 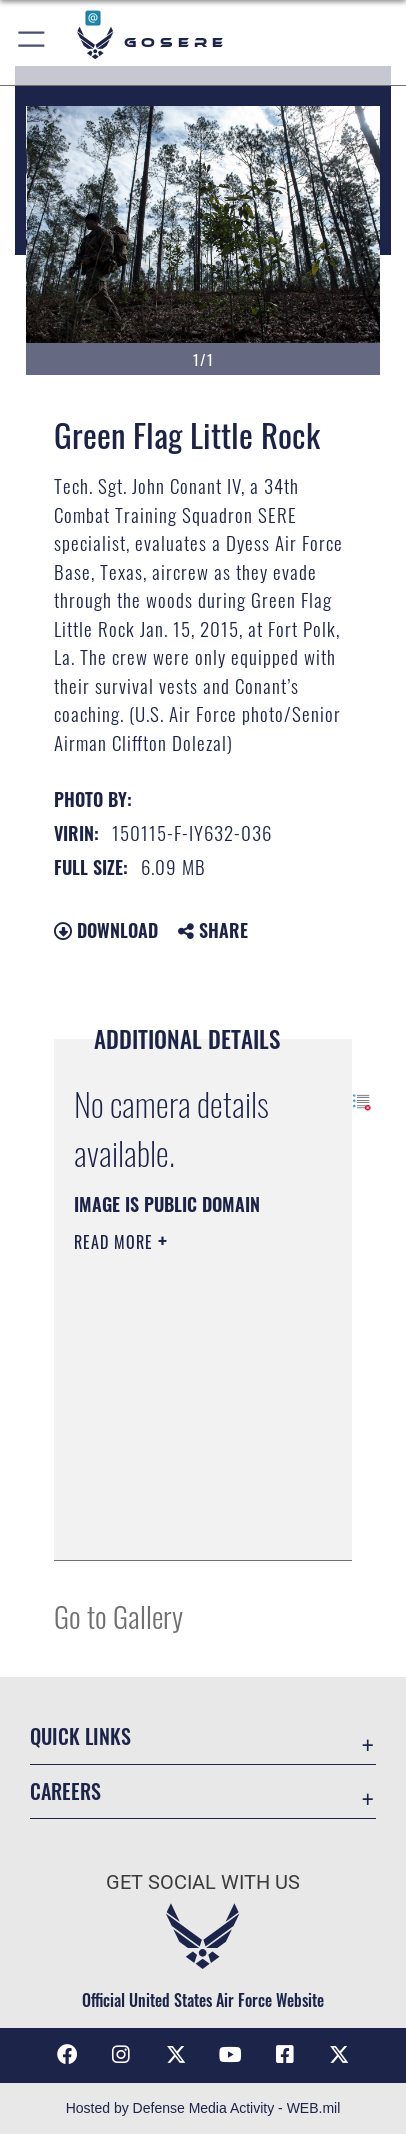 What do you see at coordinates (361, 1101) in the screenshot?
I see `remove an item from the list` at bounding box center [361, 1101].